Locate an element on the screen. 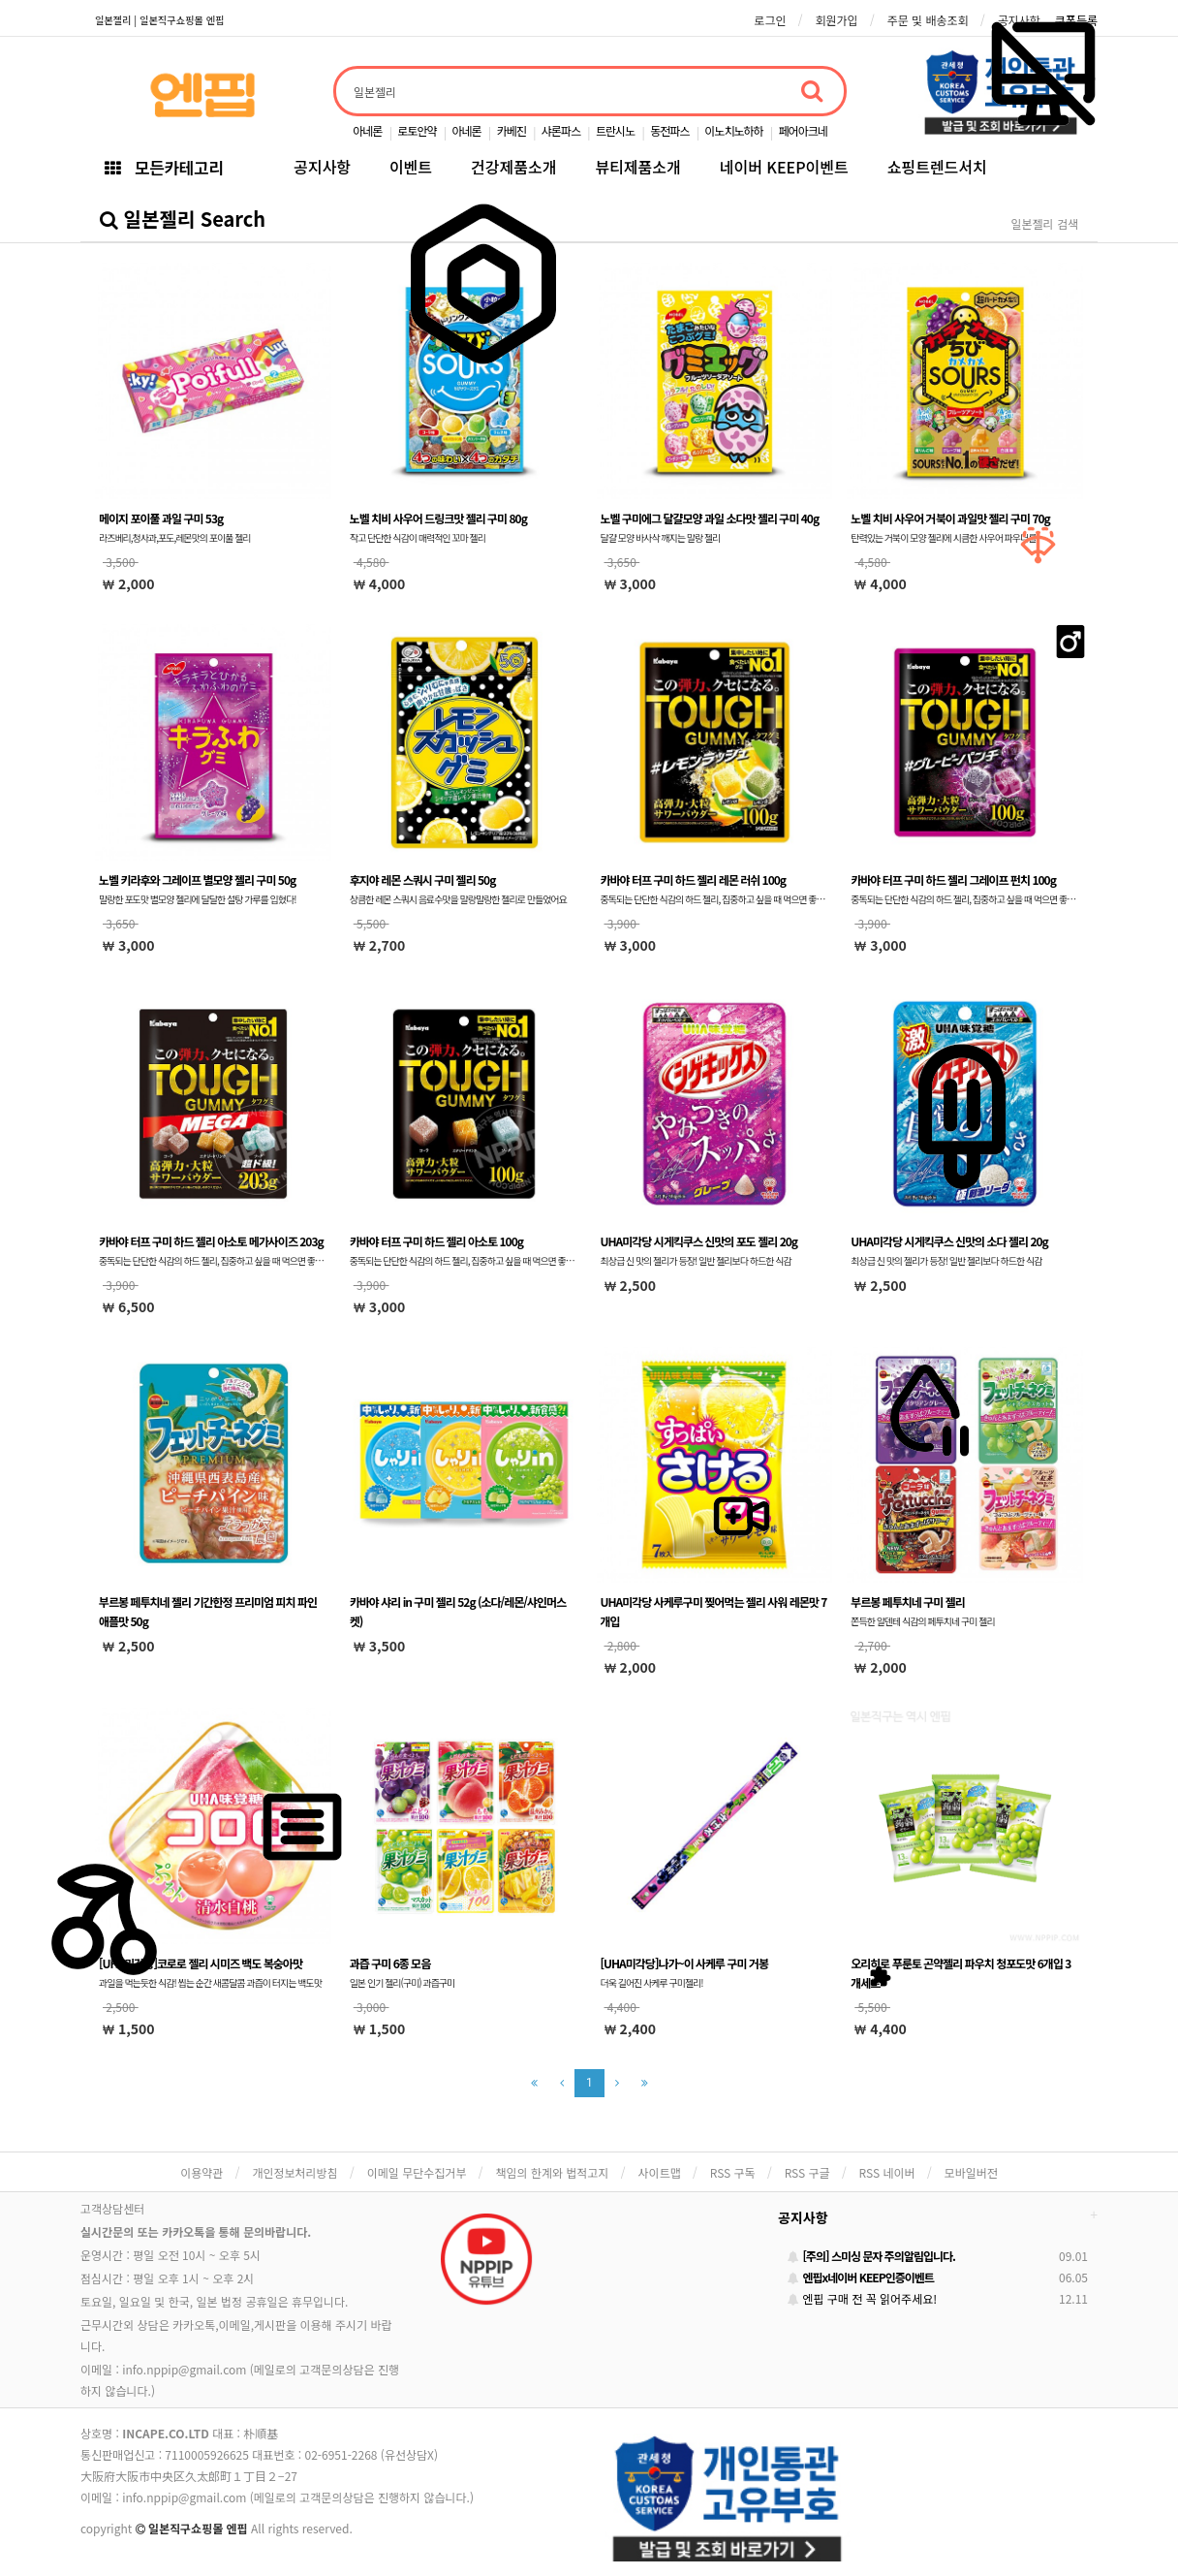 The width and height of the screenshot is (1178, 2576). indicates fruit or produce category is located at coordinates (104, 1916).